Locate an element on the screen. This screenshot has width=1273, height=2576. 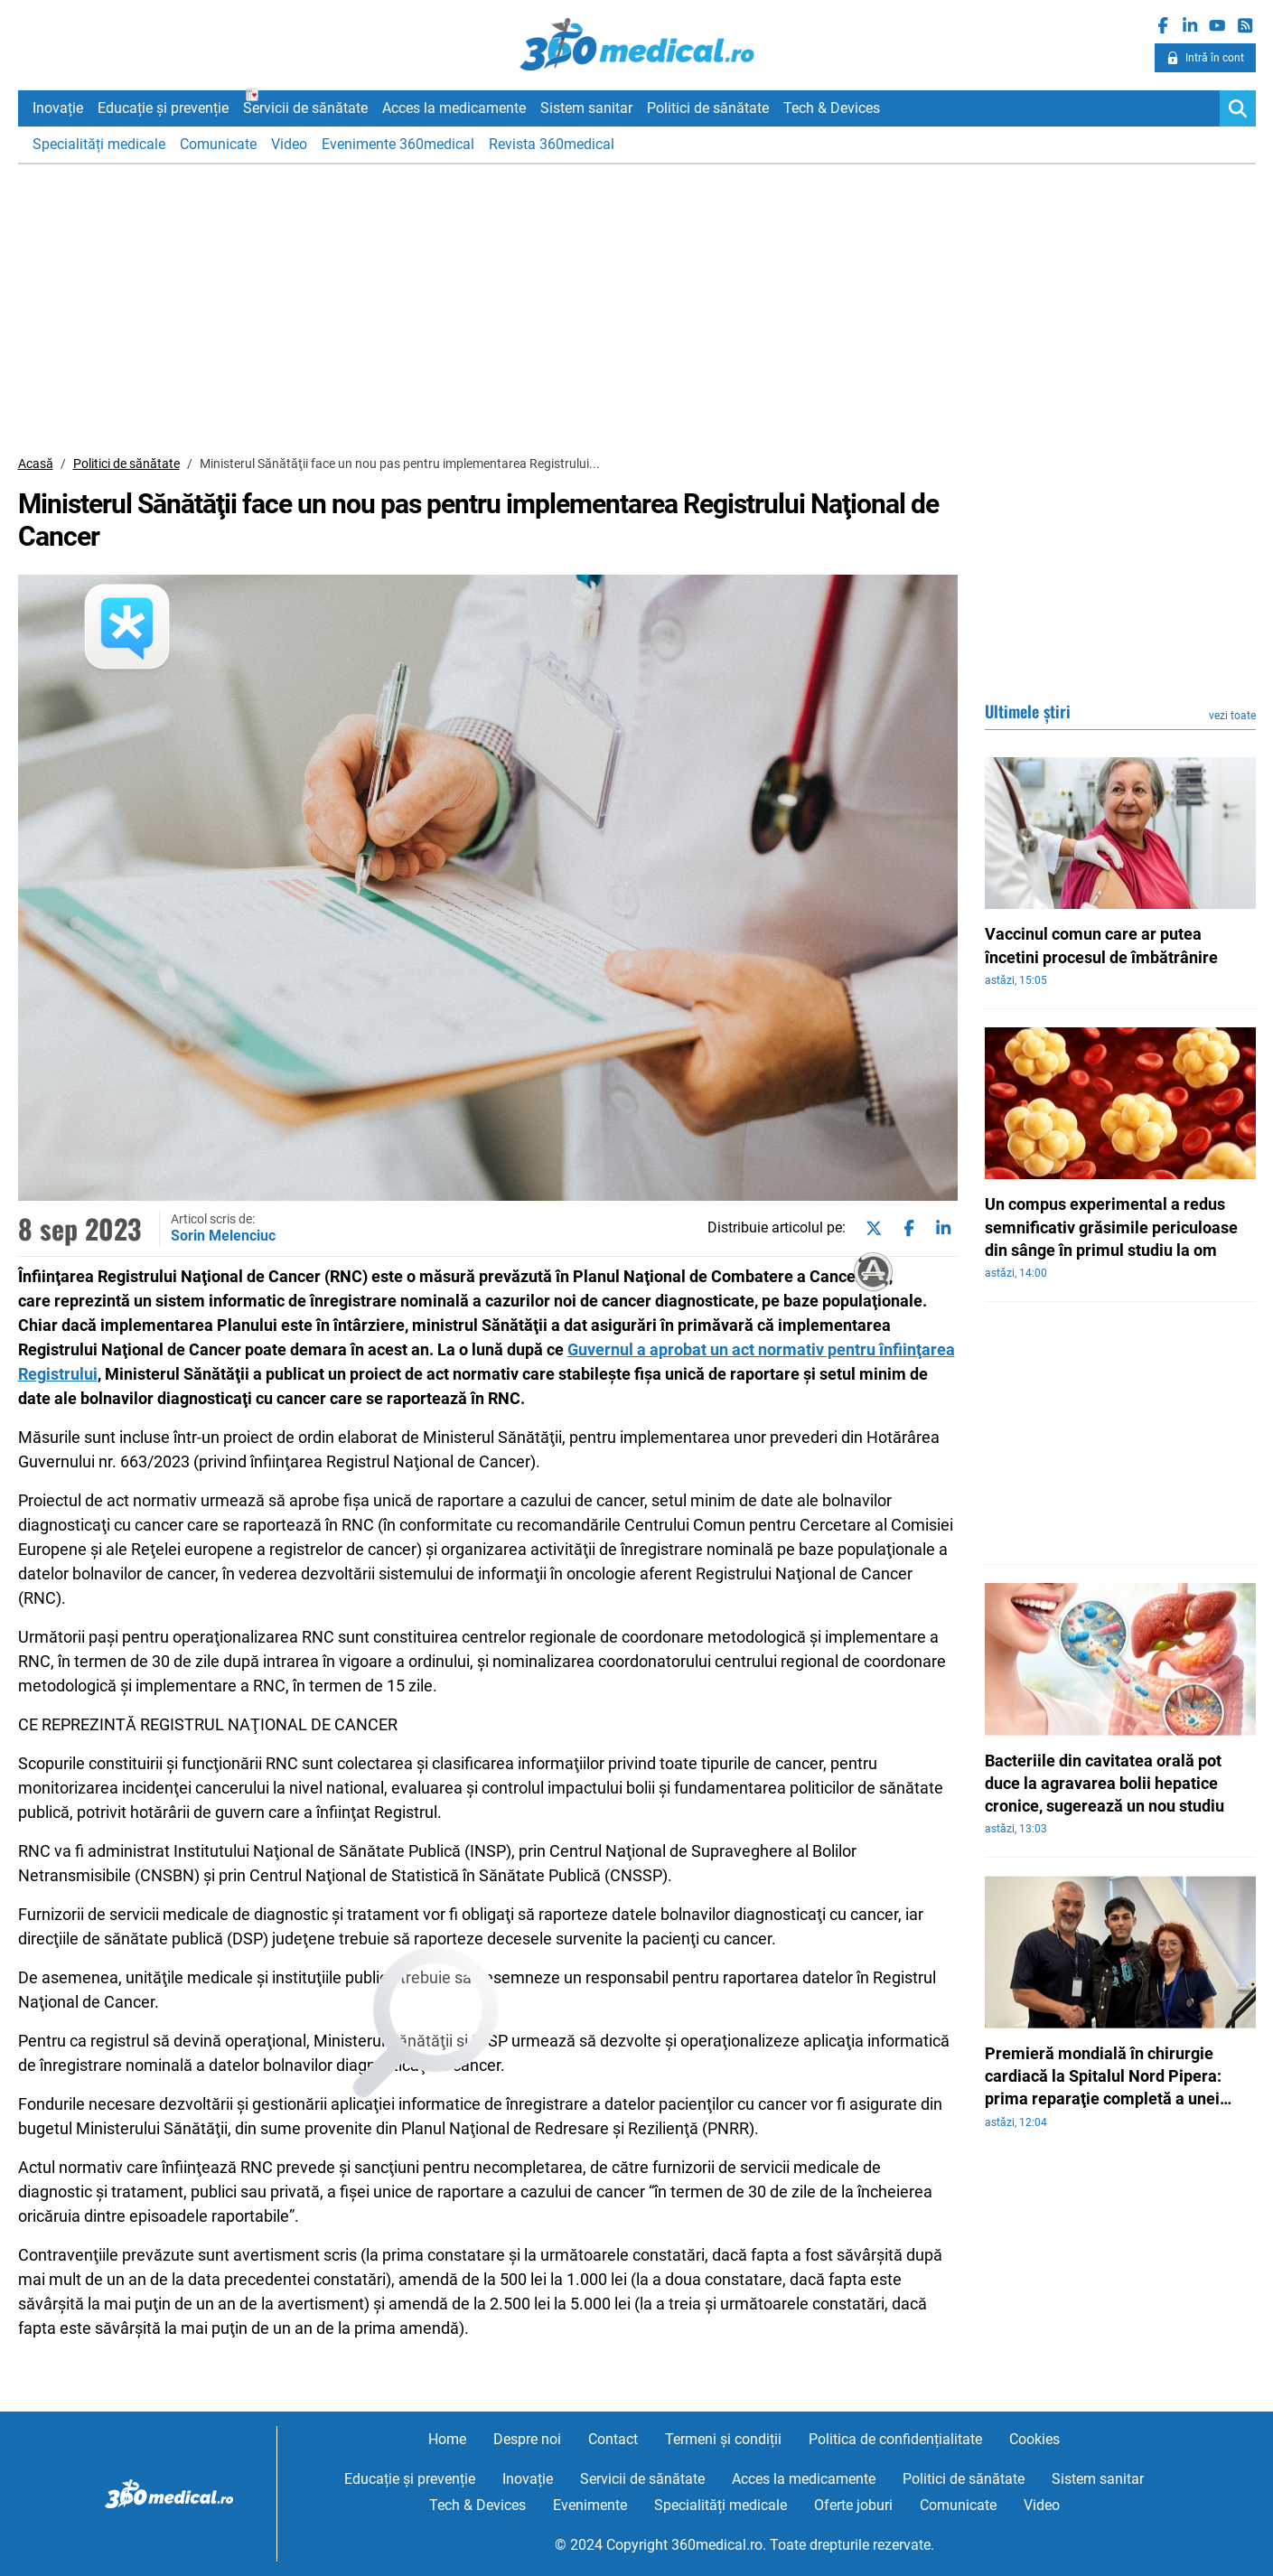
open TIM (QQ office/business messenger) is located at coordinates (126, 626).